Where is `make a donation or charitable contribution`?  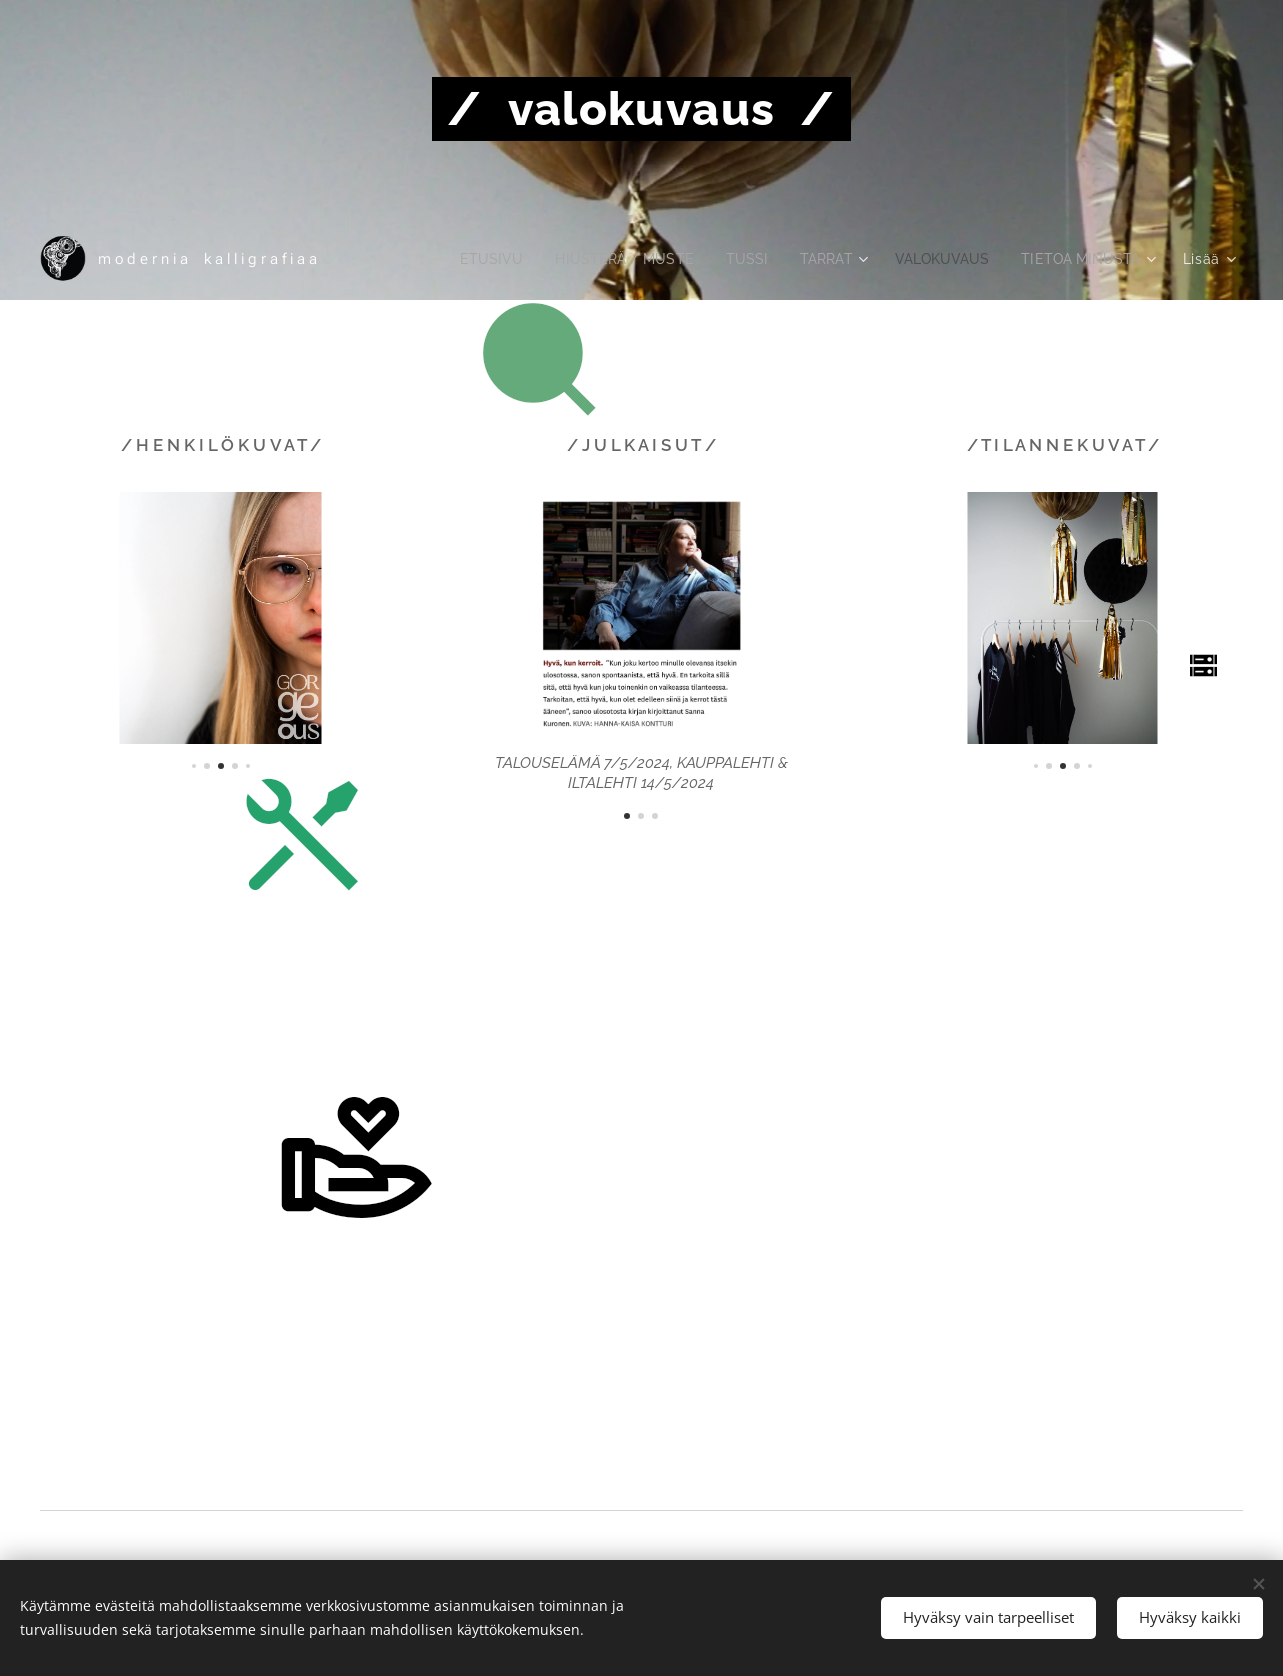 make a donation or charitable contribution is located at coordinates (355, 1158).